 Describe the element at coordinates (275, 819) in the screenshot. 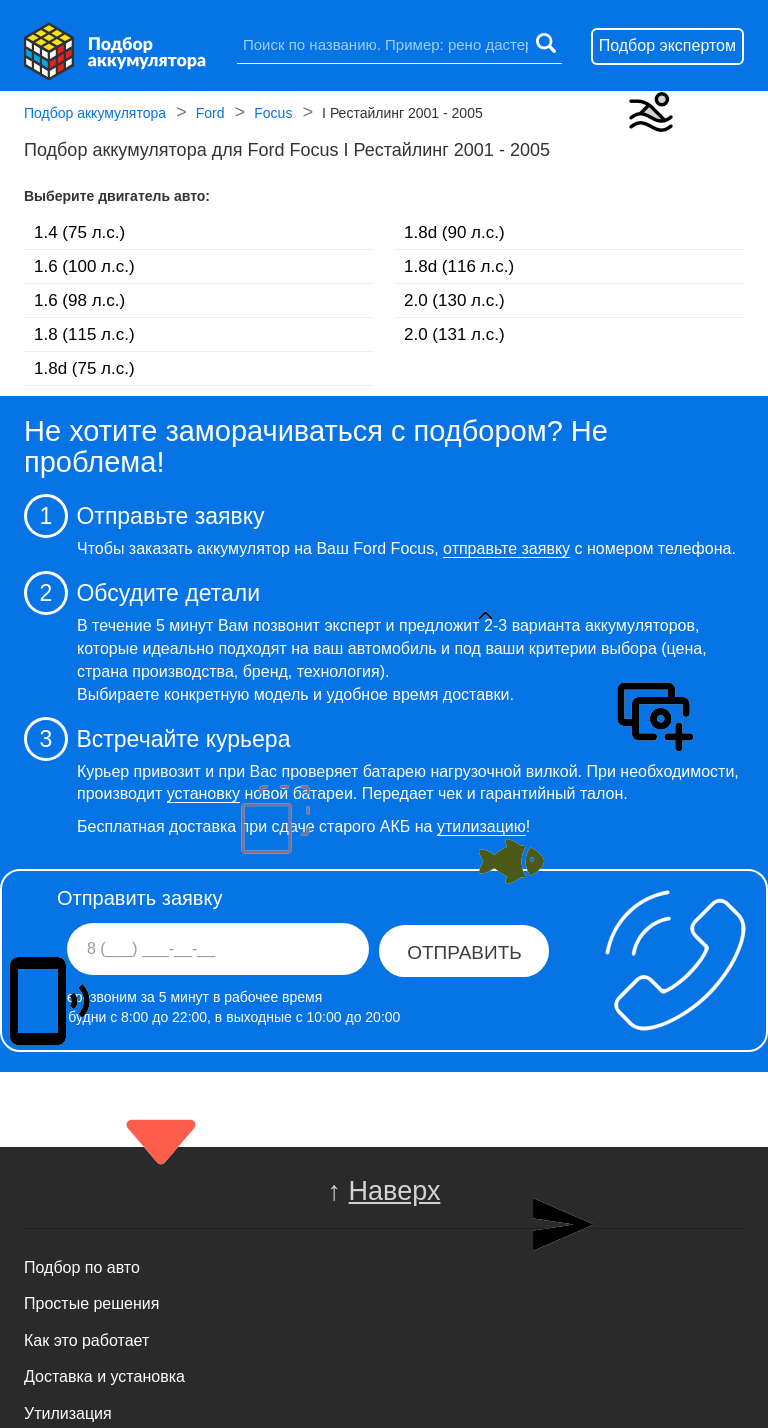

I see `send selection to background layer` at that location.